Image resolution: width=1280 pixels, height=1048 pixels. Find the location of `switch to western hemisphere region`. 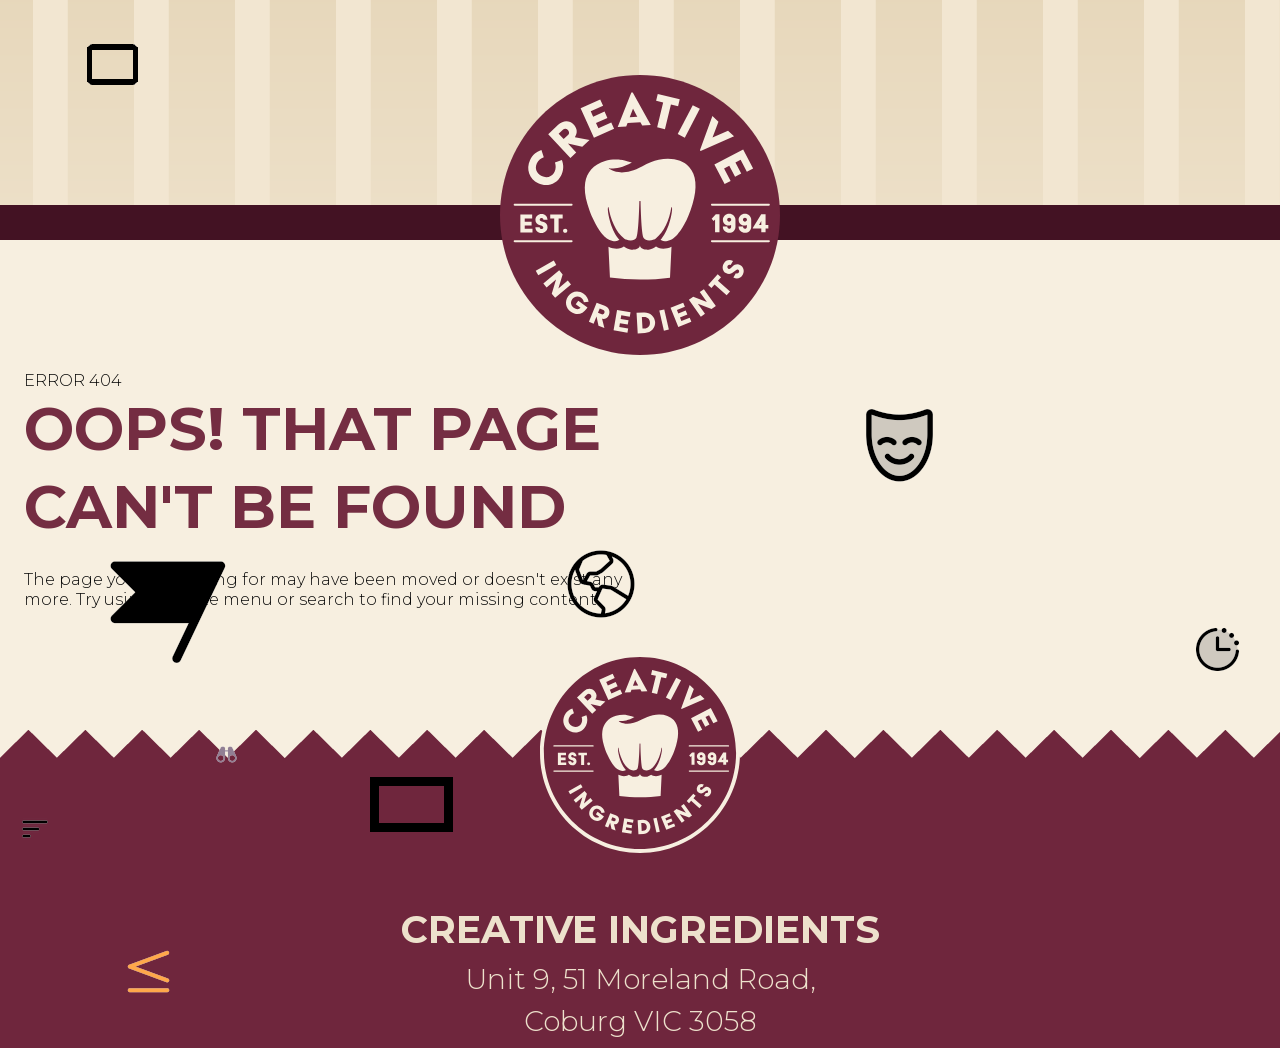

switch to western hemisphere region is located at coordinates (601, 584).